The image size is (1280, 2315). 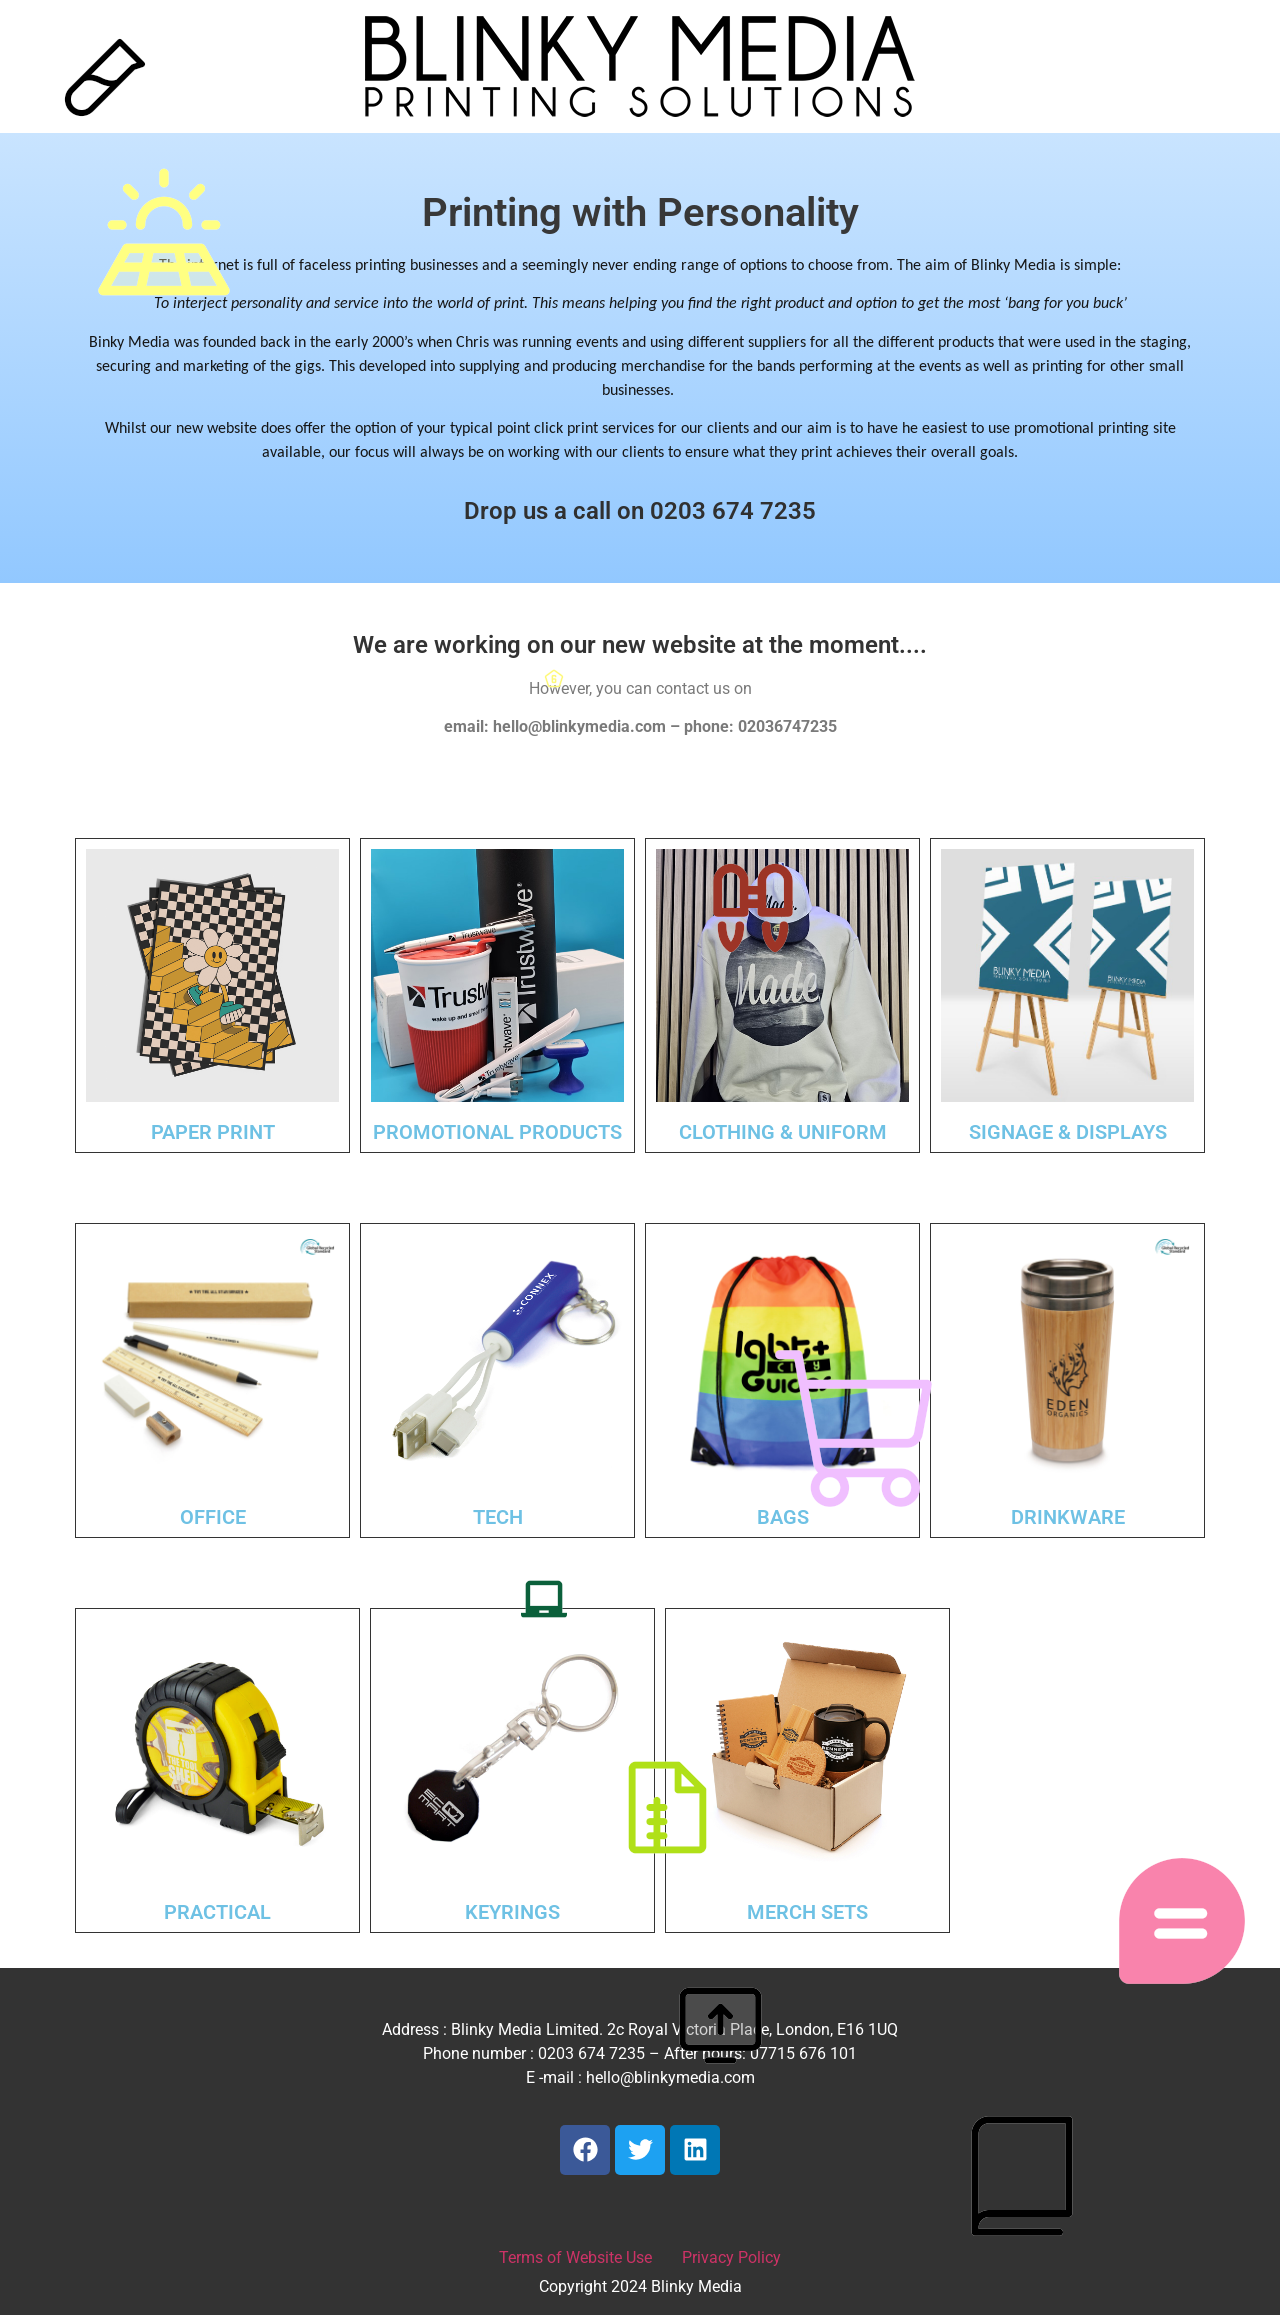 I want to click on access jetpack or boost feature, so click(x=753, y=908).